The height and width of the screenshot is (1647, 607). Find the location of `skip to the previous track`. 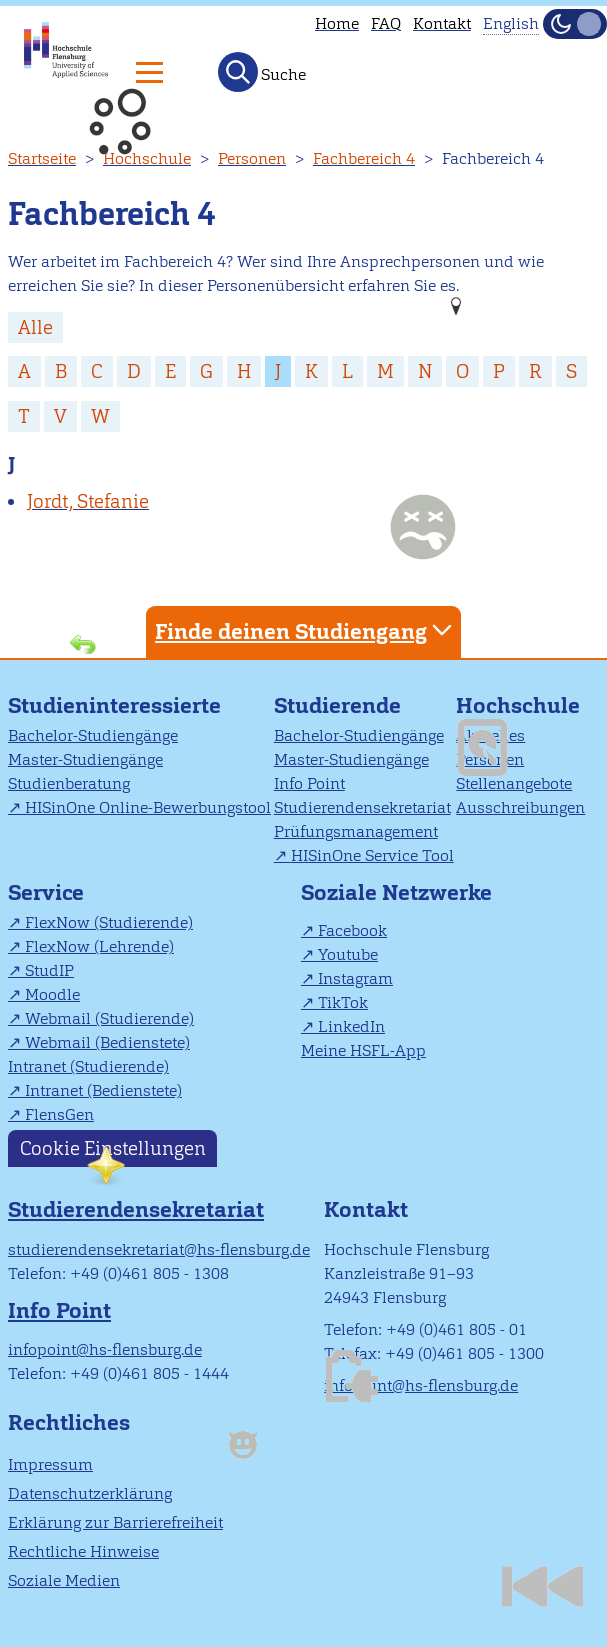

skip to the previous track is located at coordinates (542, 1586).